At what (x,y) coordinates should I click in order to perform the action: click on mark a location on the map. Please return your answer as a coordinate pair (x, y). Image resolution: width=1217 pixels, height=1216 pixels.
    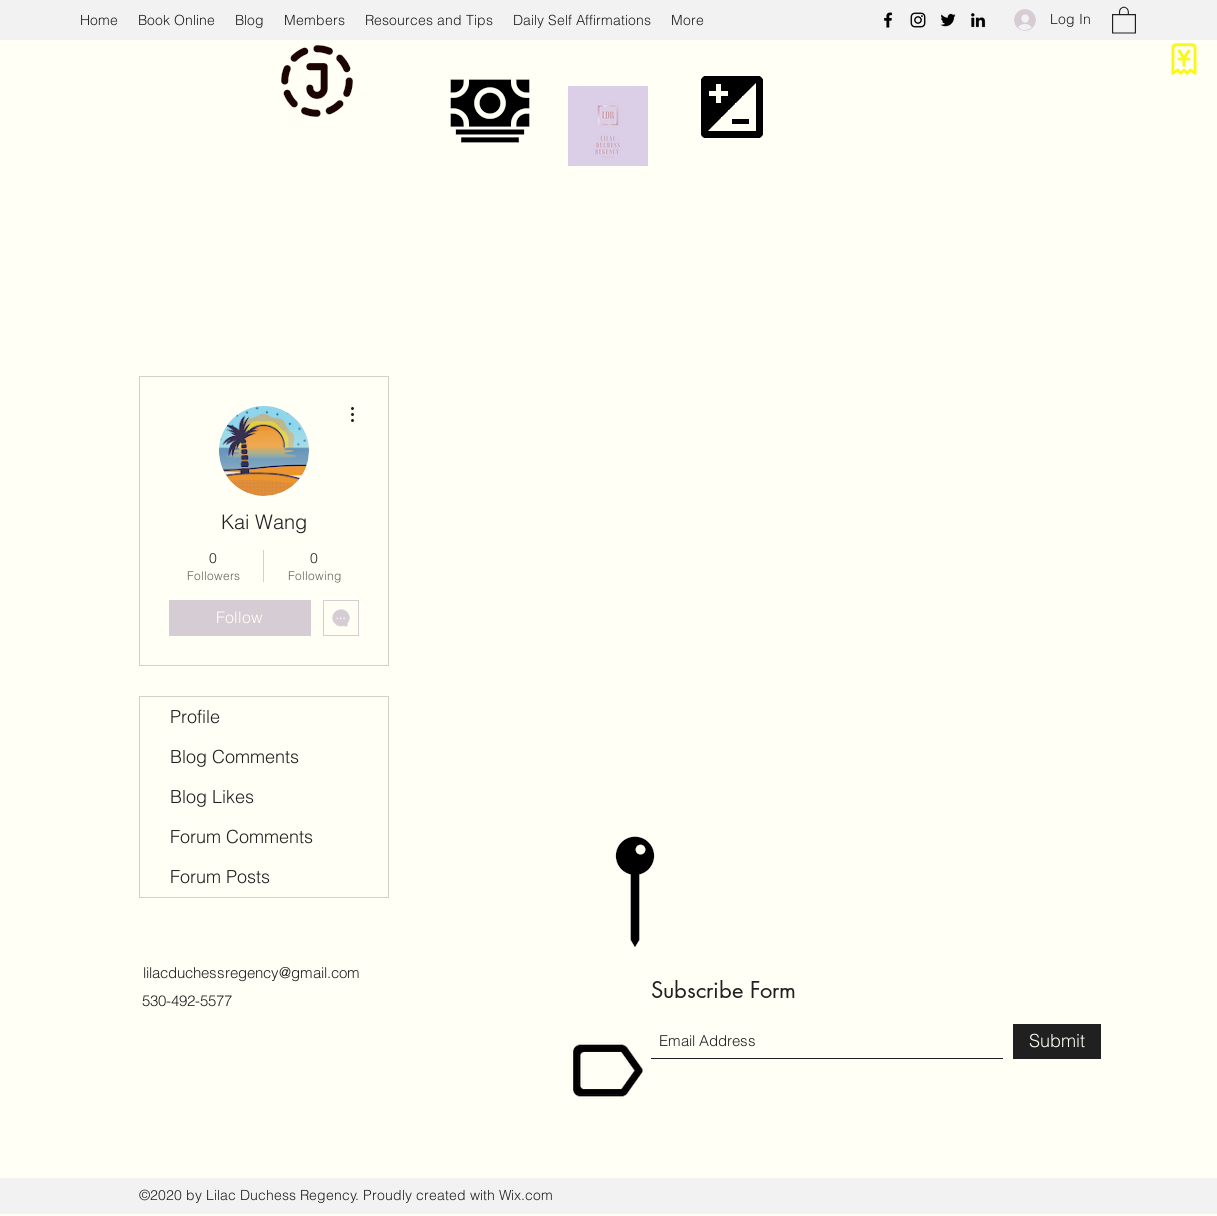
    Looking at the image, I should click on (635, 892).